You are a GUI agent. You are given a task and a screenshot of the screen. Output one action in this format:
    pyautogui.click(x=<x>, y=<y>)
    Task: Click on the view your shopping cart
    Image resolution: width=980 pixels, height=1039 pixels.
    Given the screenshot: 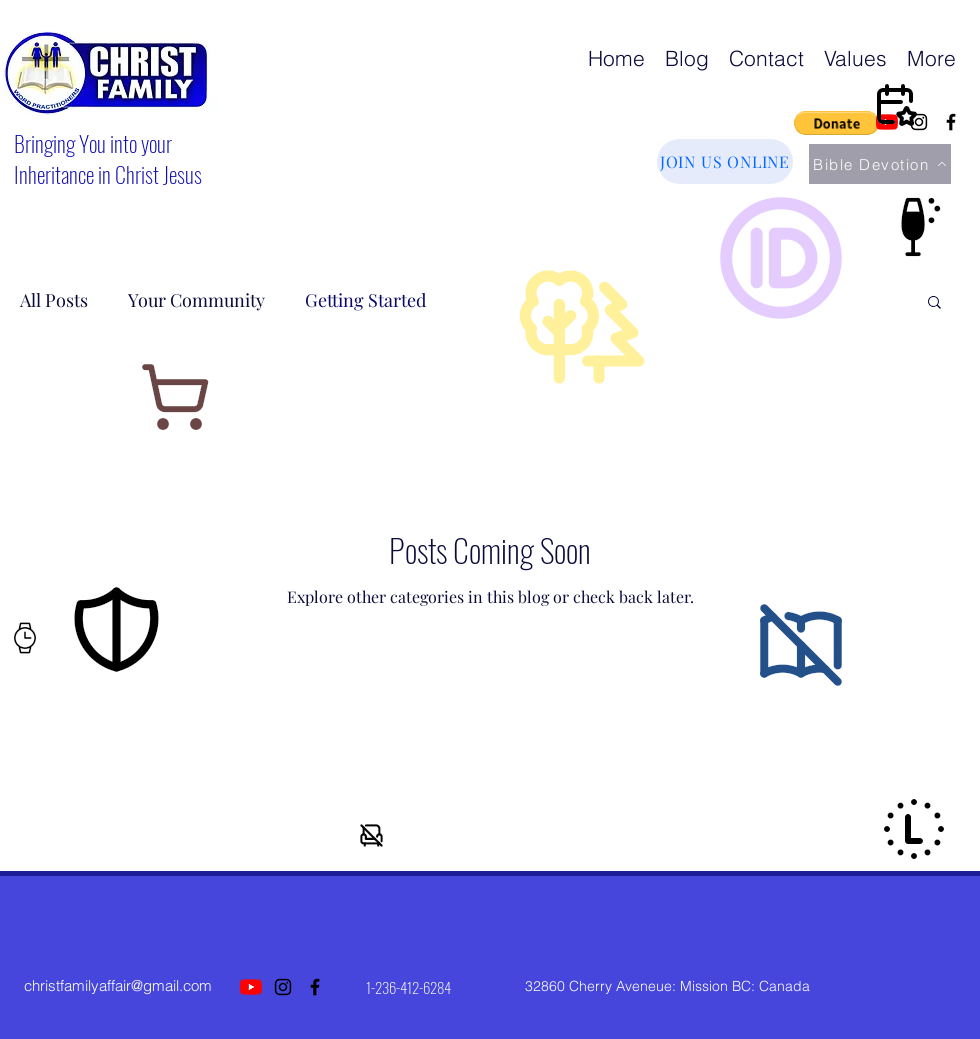 What is the action you would take?
    pyautogui.click(x=175, y=397)
    